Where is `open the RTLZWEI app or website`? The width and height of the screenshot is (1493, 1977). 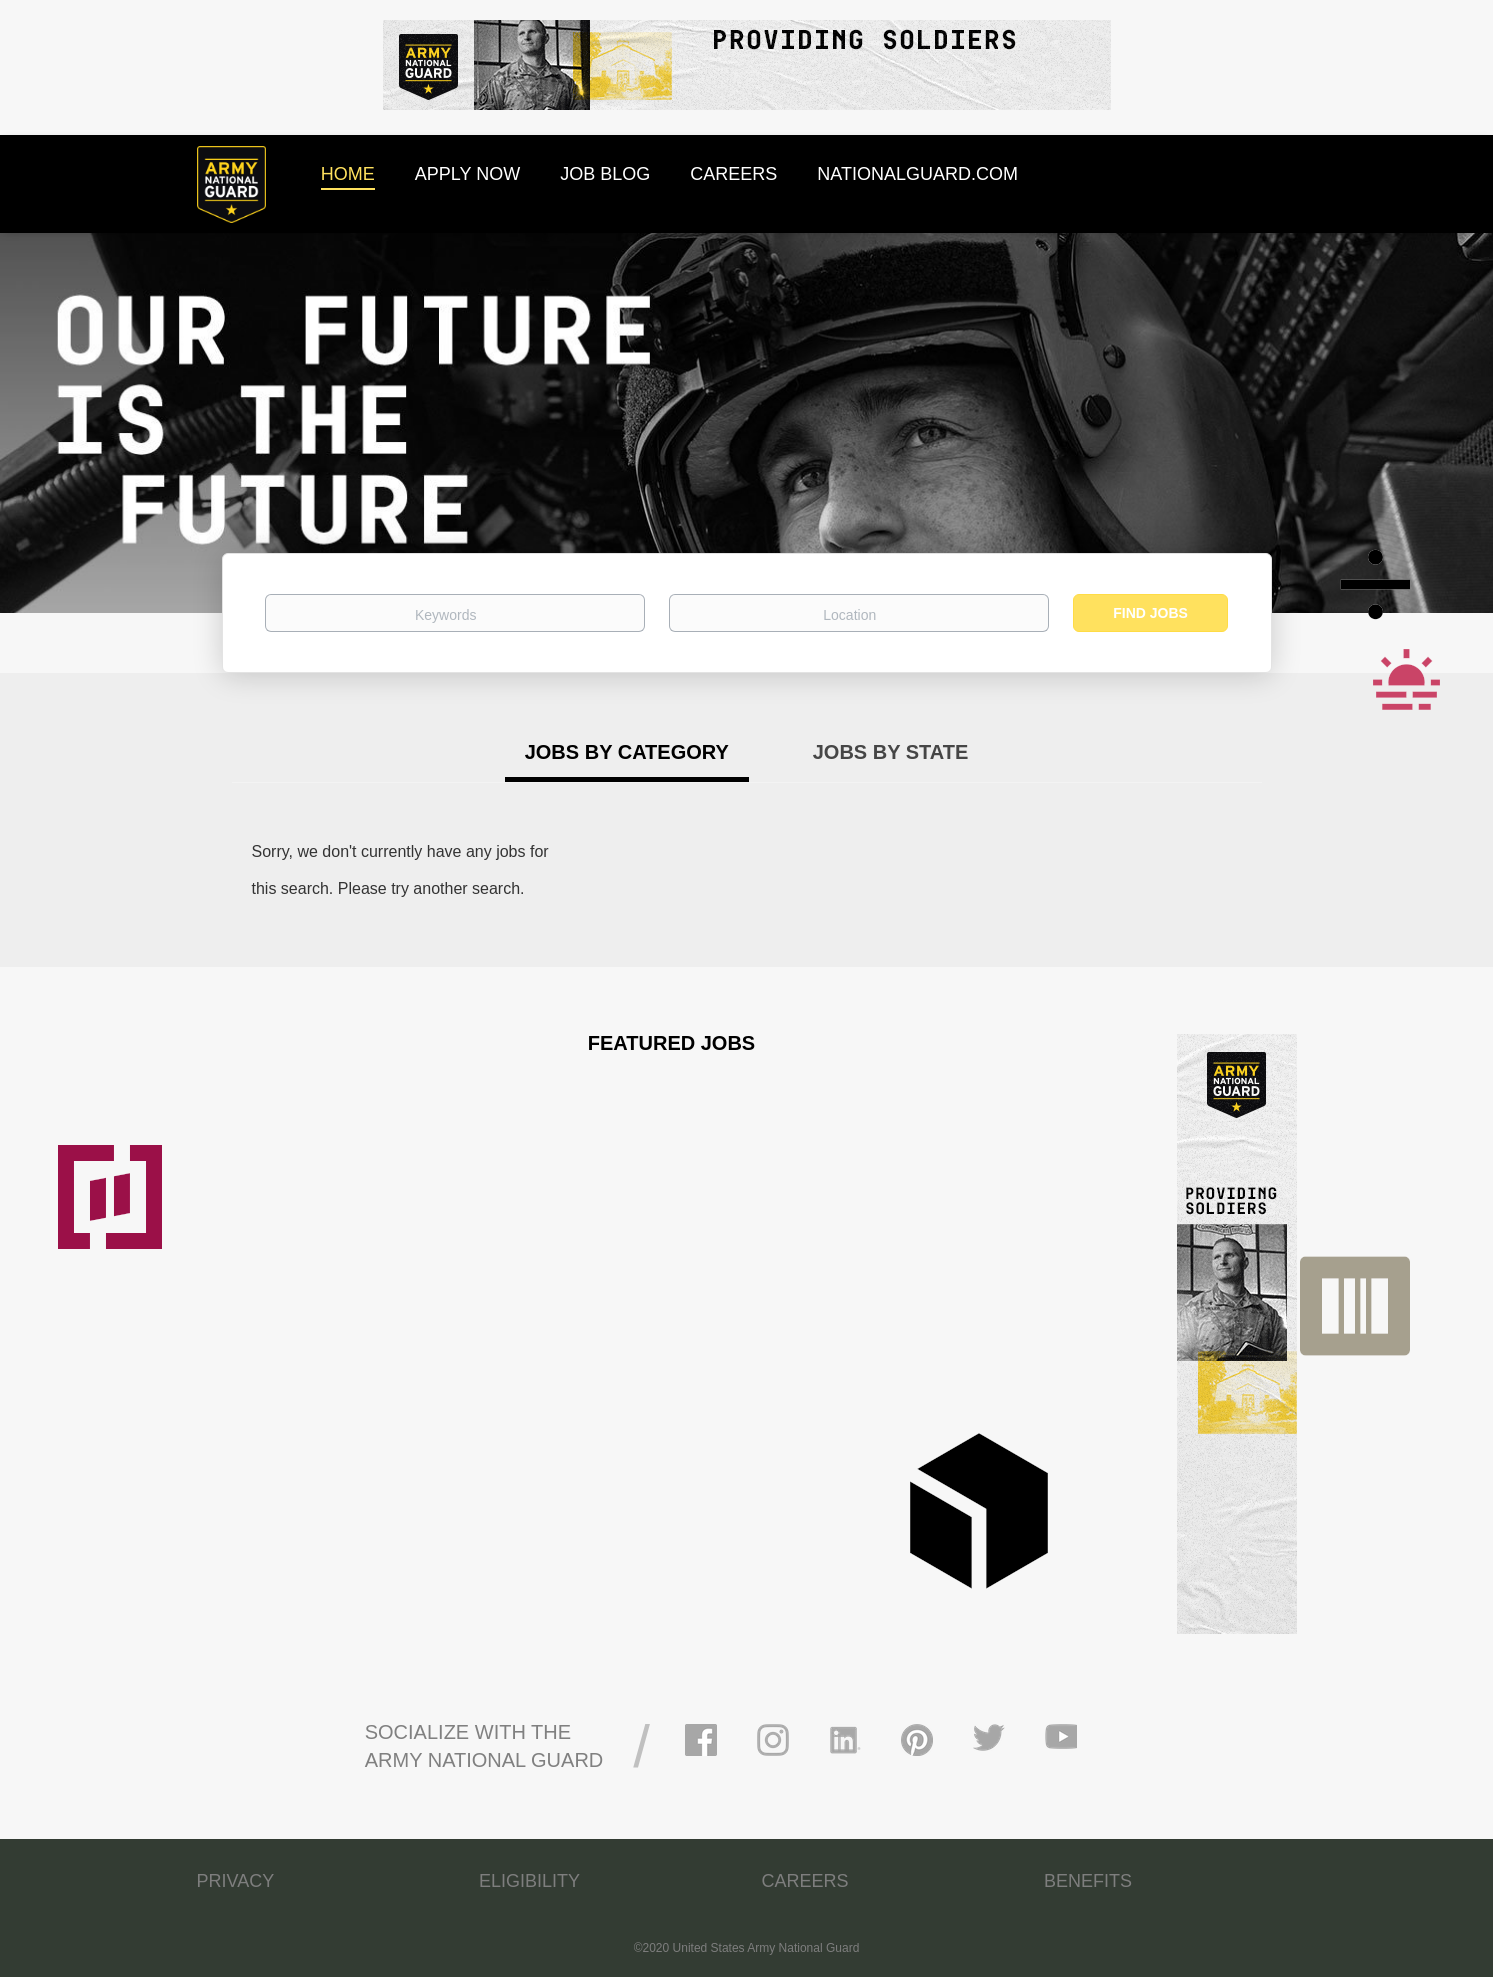
open the RTLZWEI app or website is located at coordinates (110, 1197).